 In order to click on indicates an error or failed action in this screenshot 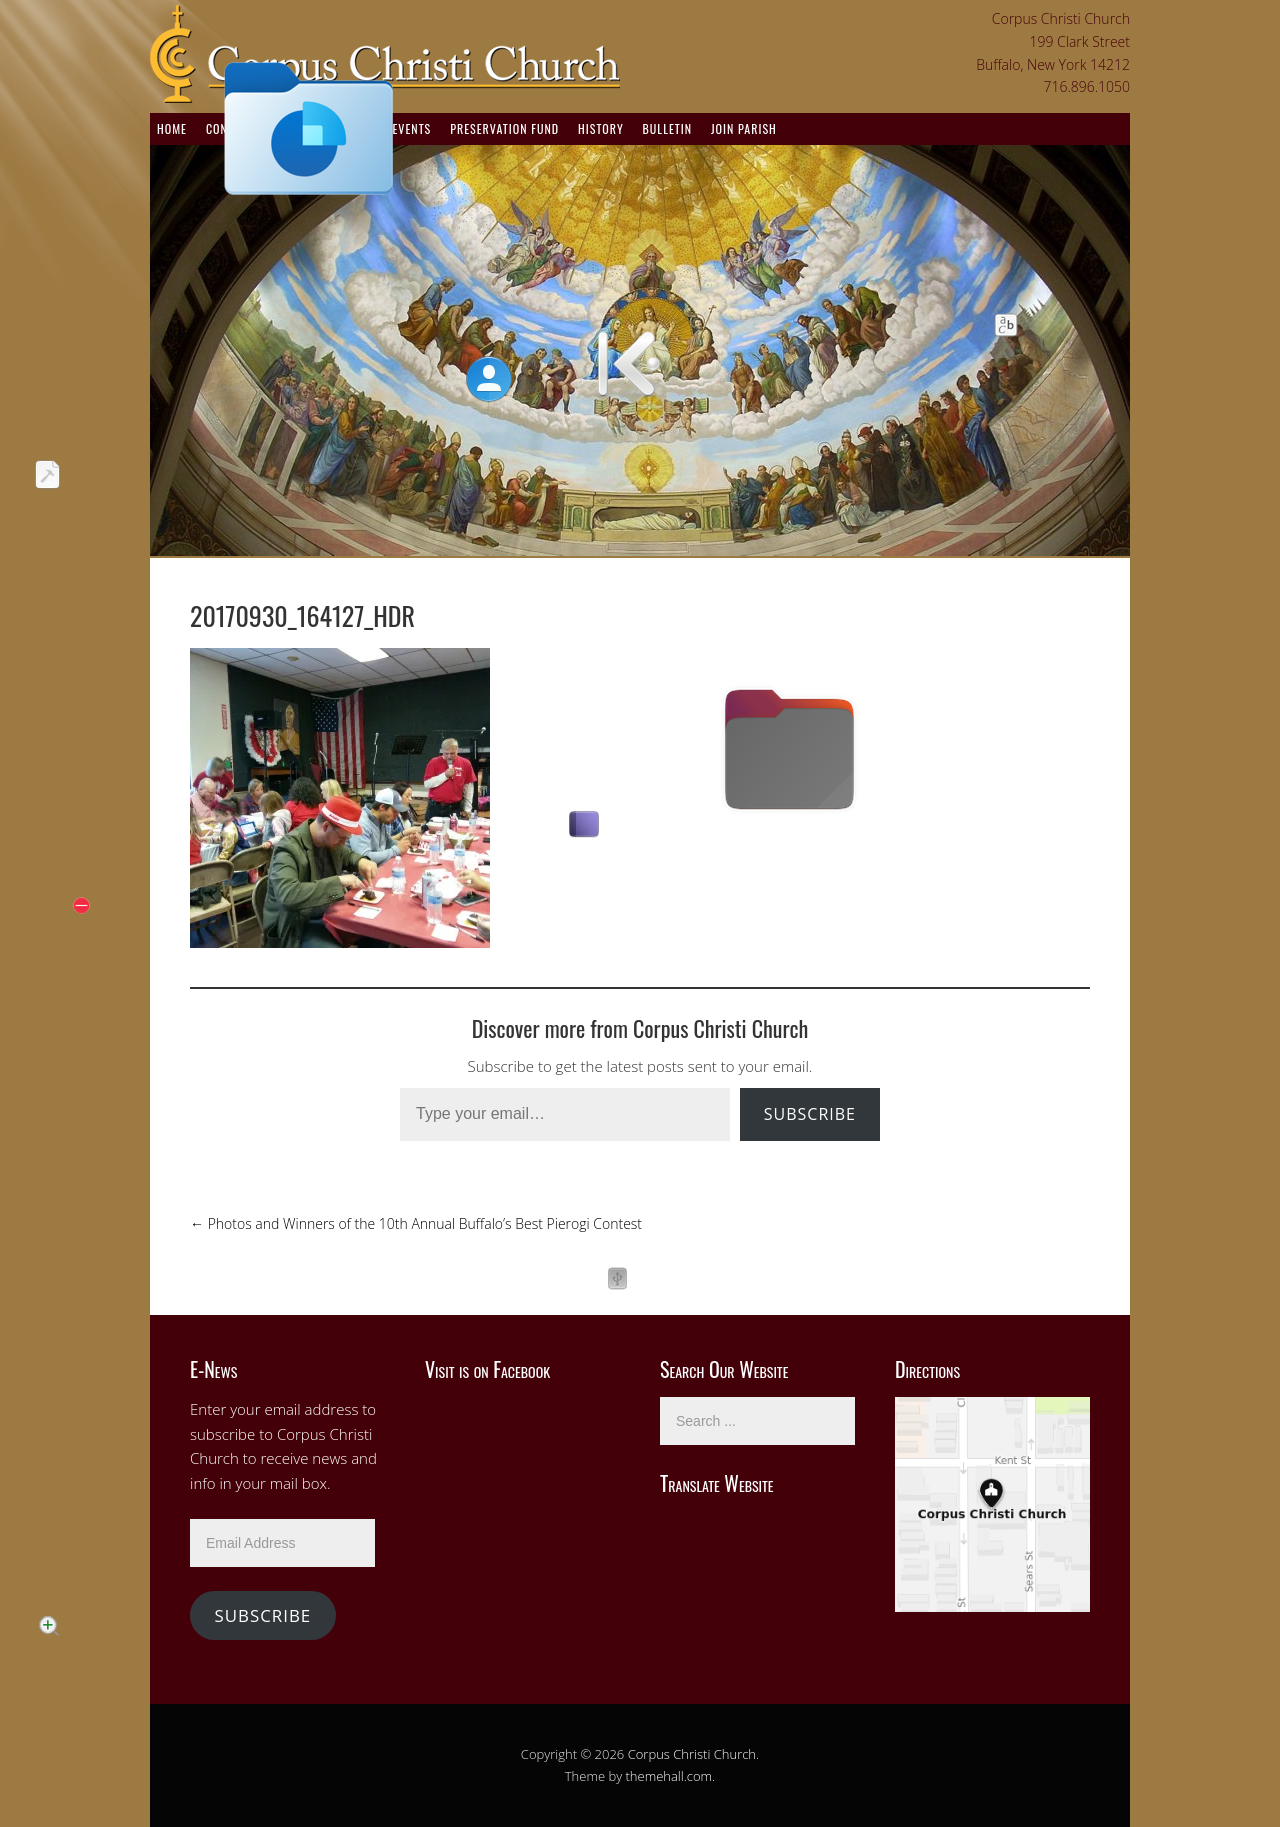, I will do `click(81, 905)`.